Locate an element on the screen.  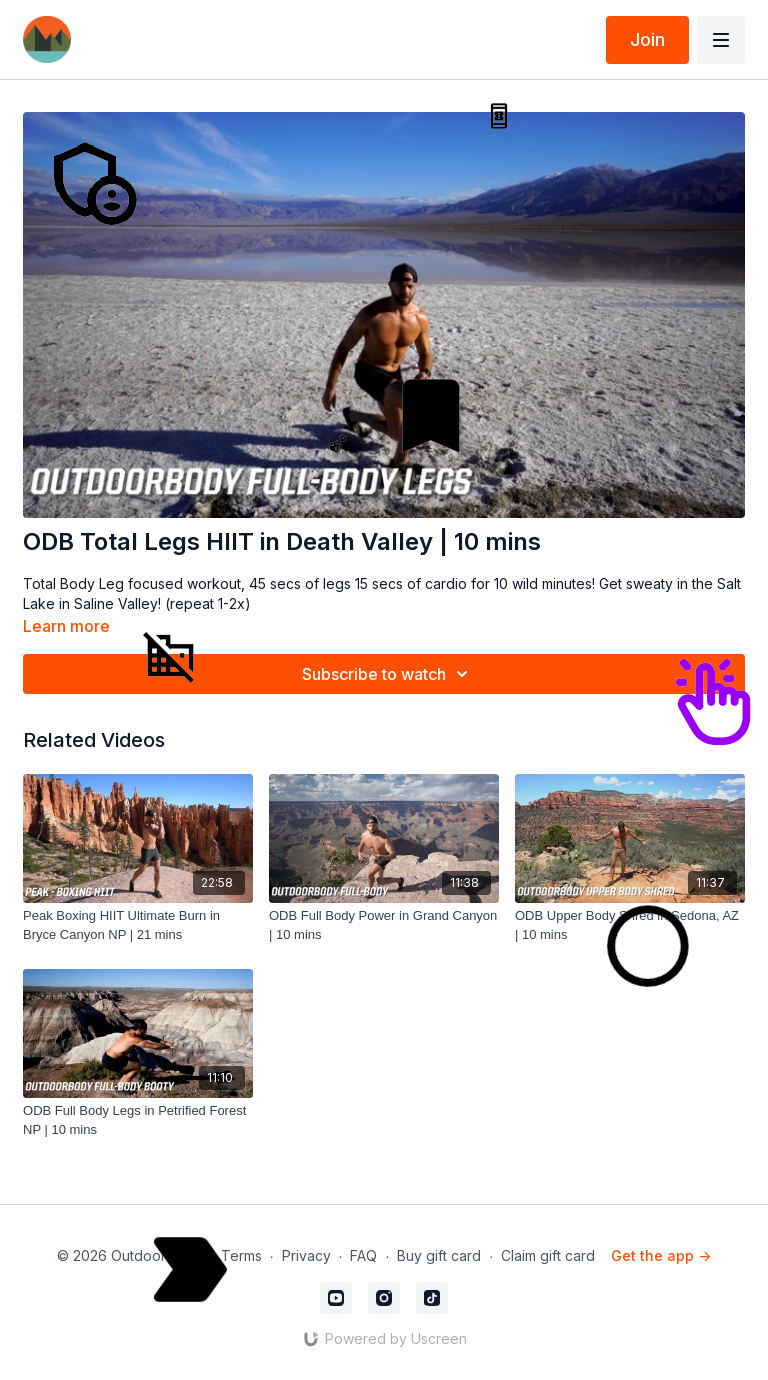
access nature or outdoor-themed emoji is located at coordinates (337, 443).